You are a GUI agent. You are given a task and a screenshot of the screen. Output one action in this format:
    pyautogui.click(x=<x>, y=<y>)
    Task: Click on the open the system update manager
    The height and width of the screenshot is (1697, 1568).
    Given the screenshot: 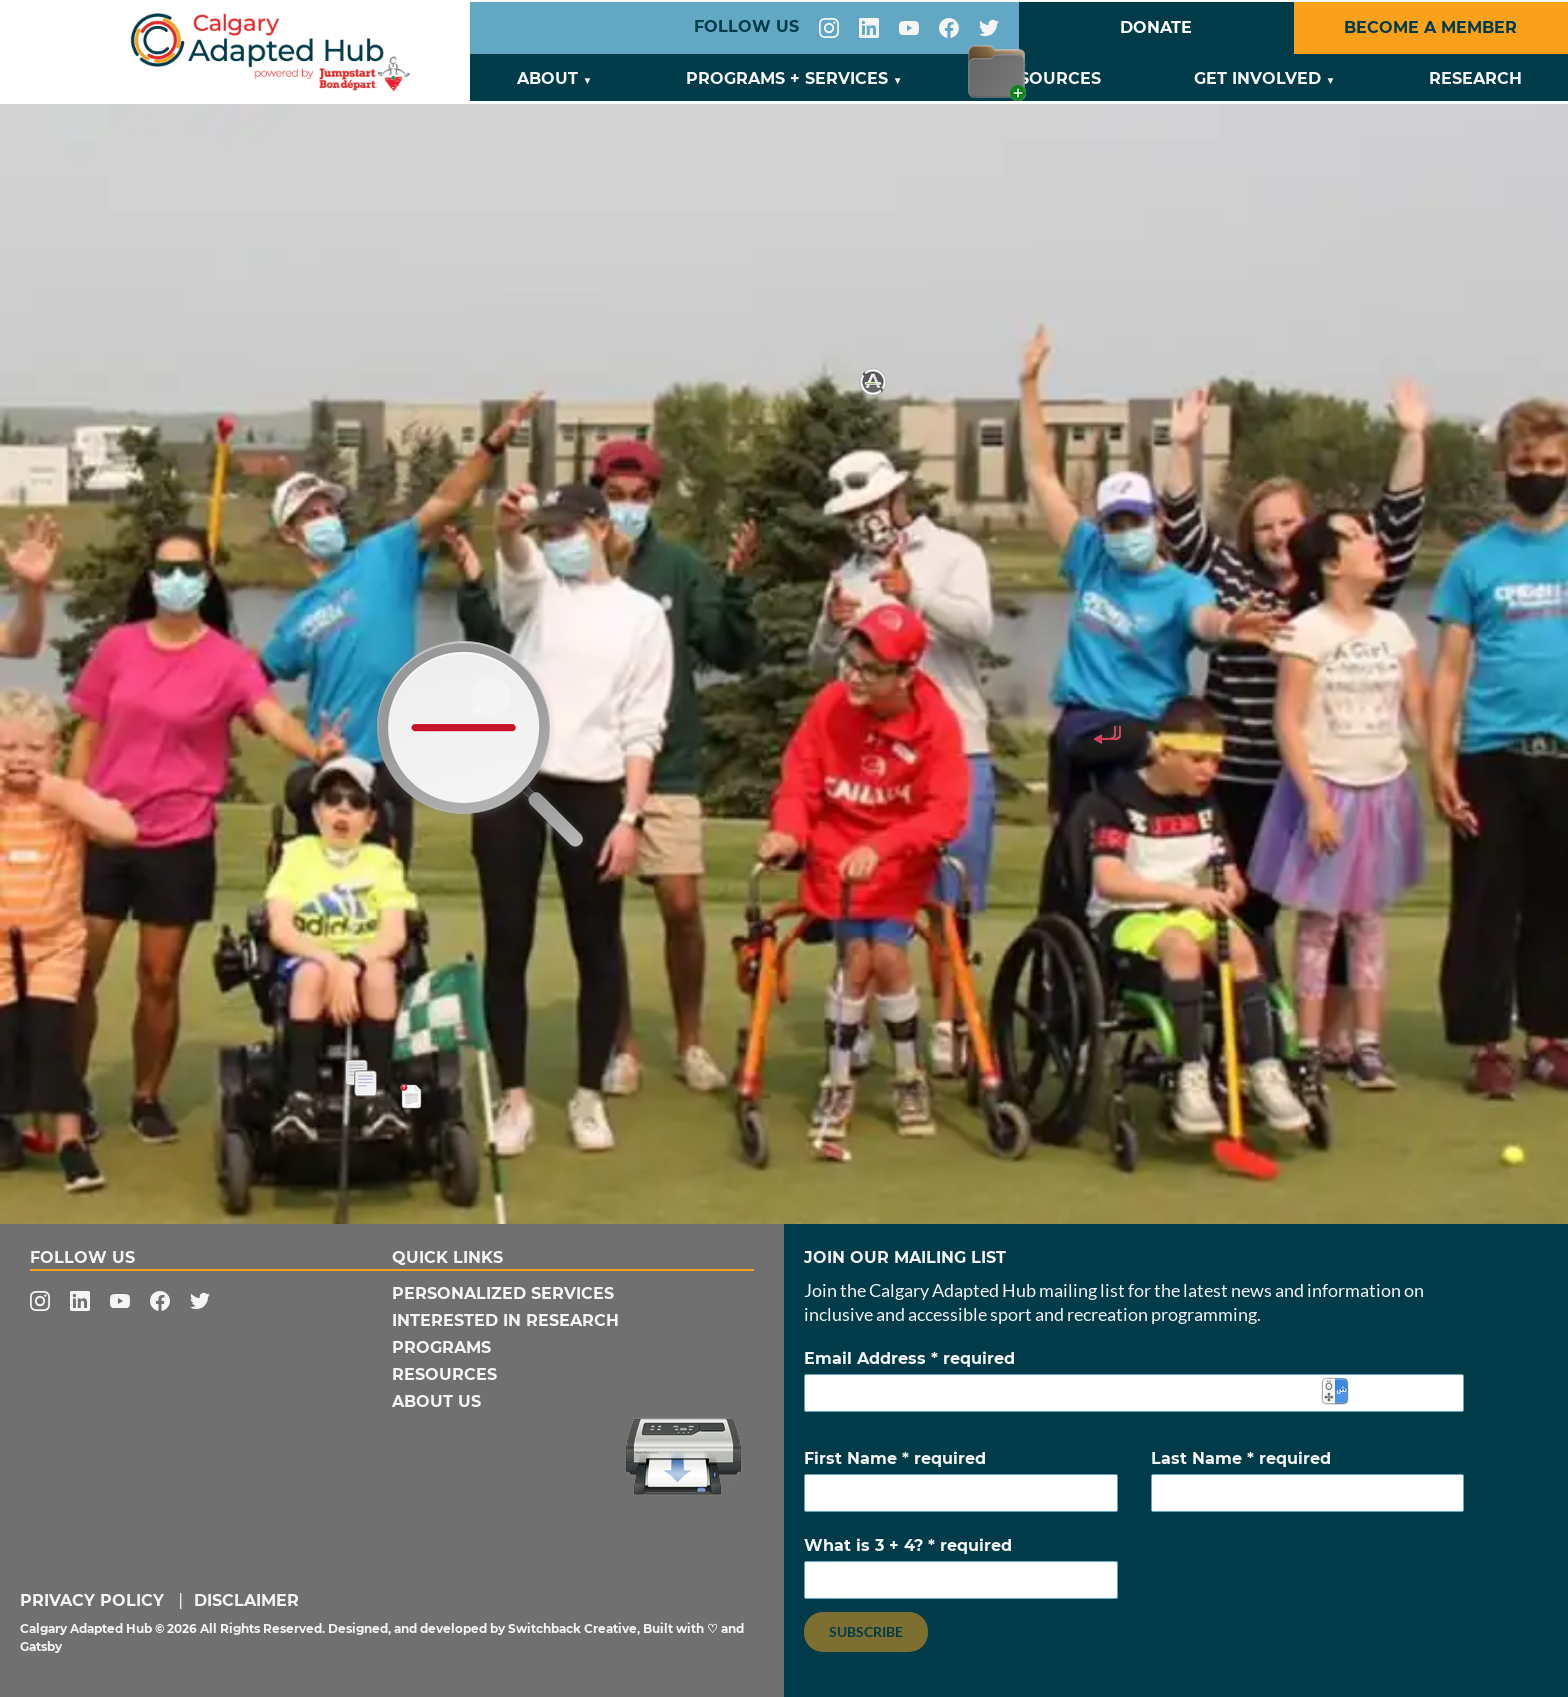 What is the action you would take?
    pyautogui.click(x=873, y=382)
    